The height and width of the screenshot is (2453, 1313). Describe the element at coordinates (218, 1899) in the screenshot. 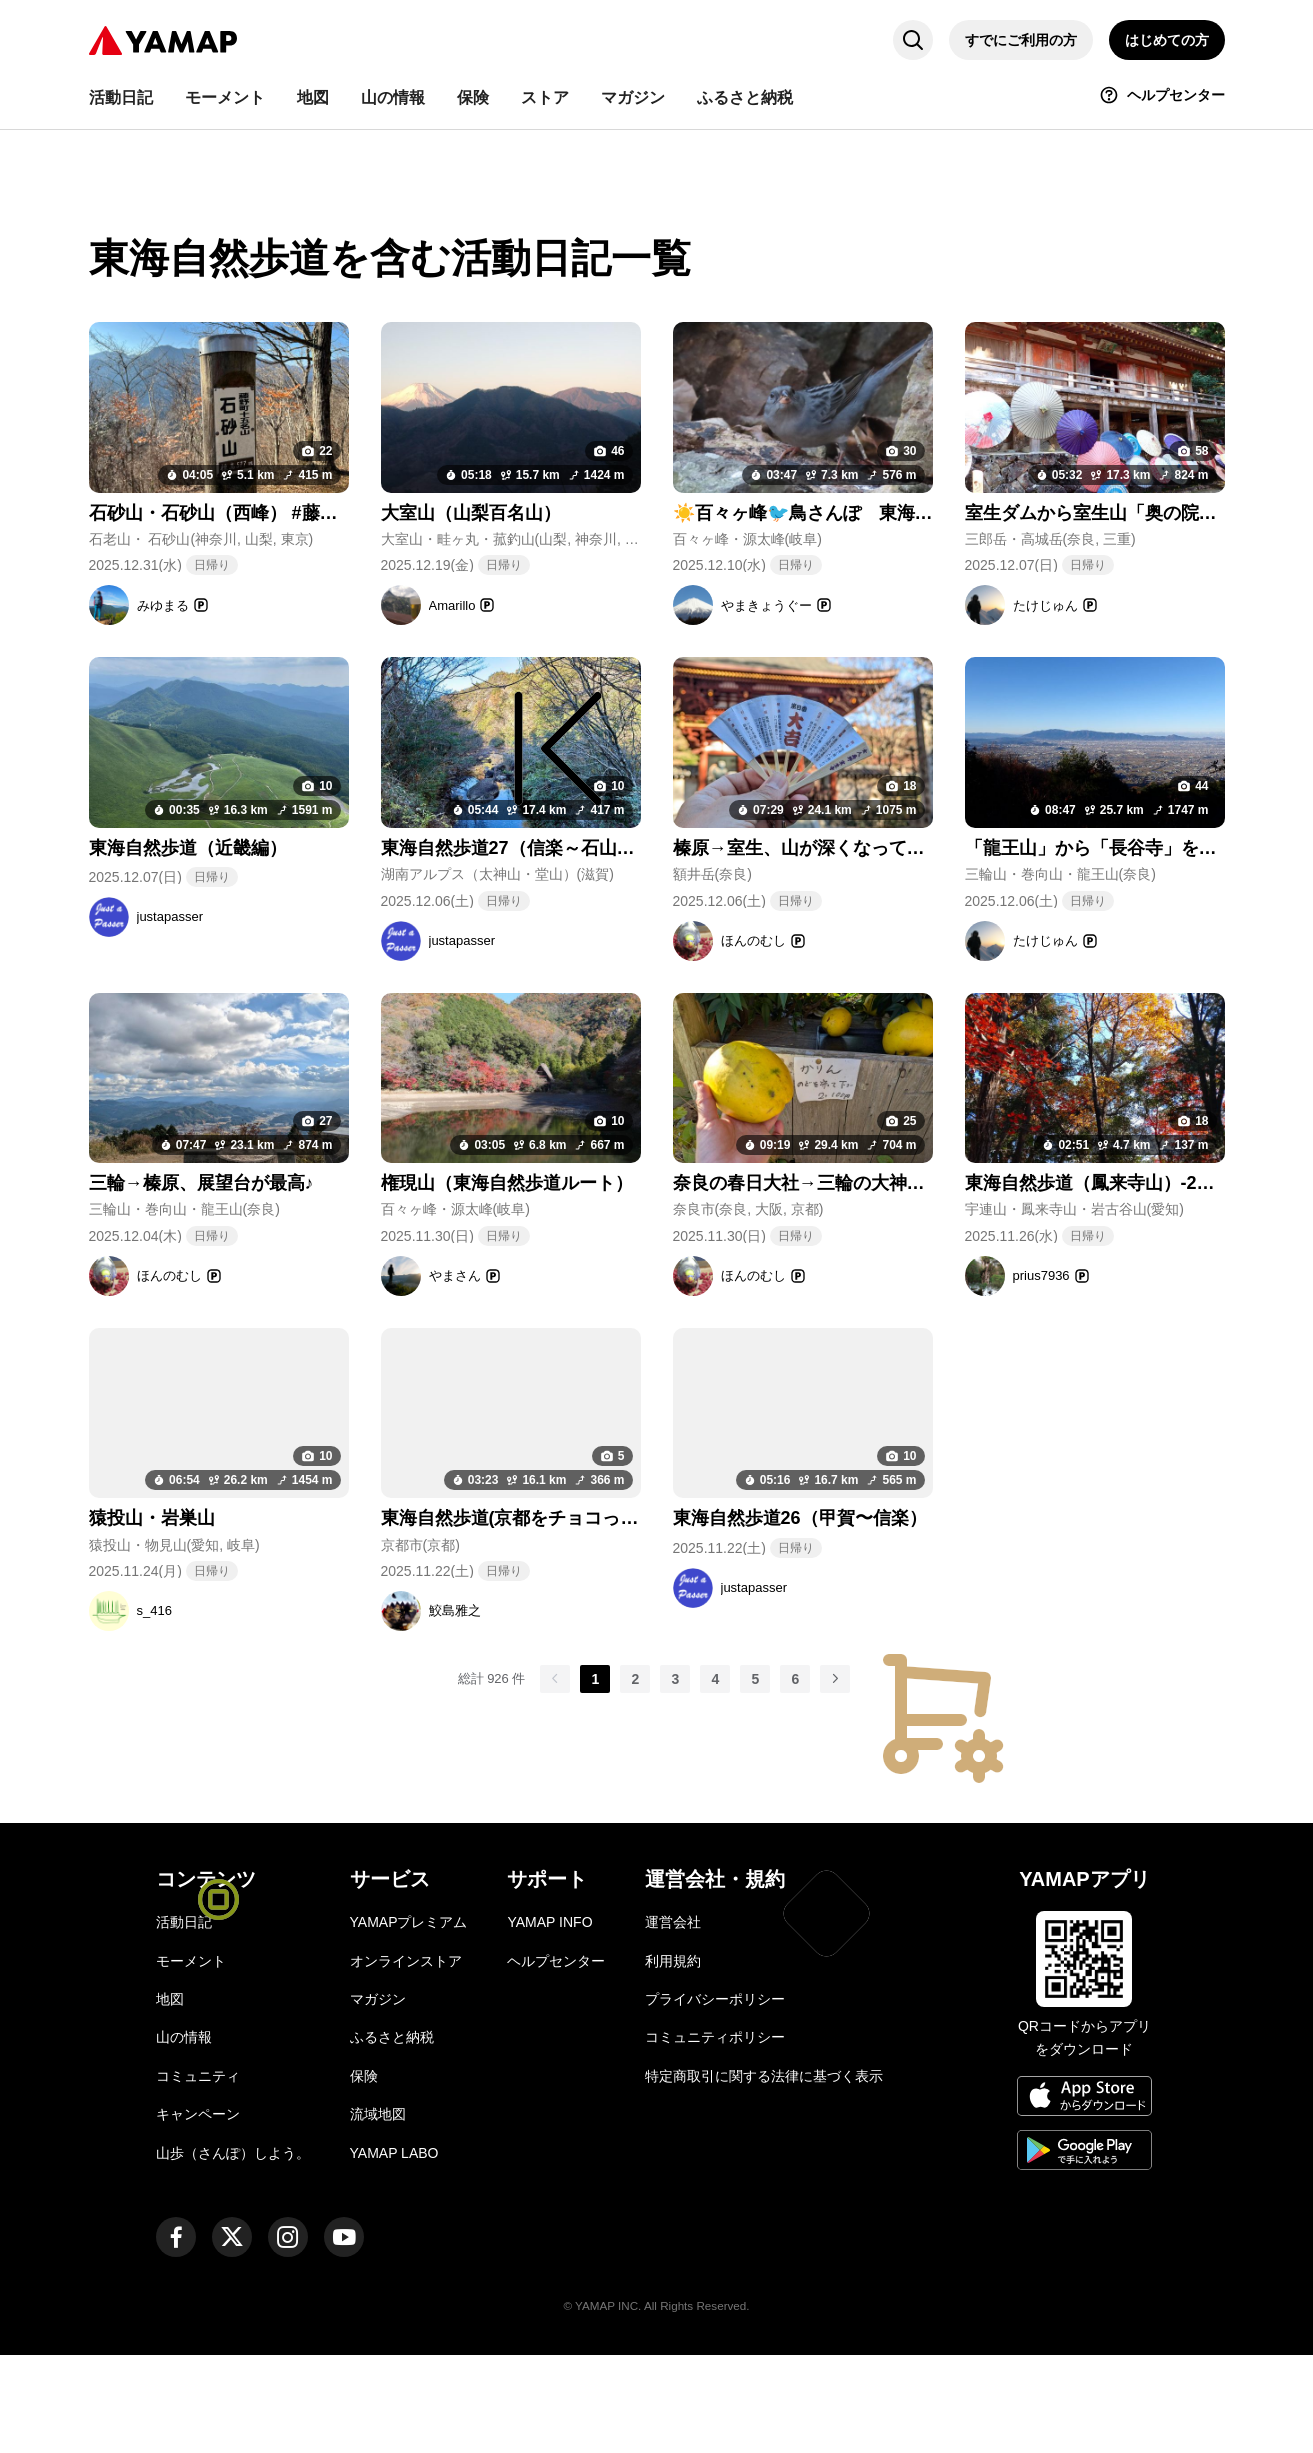

I see `playstation square button symbol` at that location.